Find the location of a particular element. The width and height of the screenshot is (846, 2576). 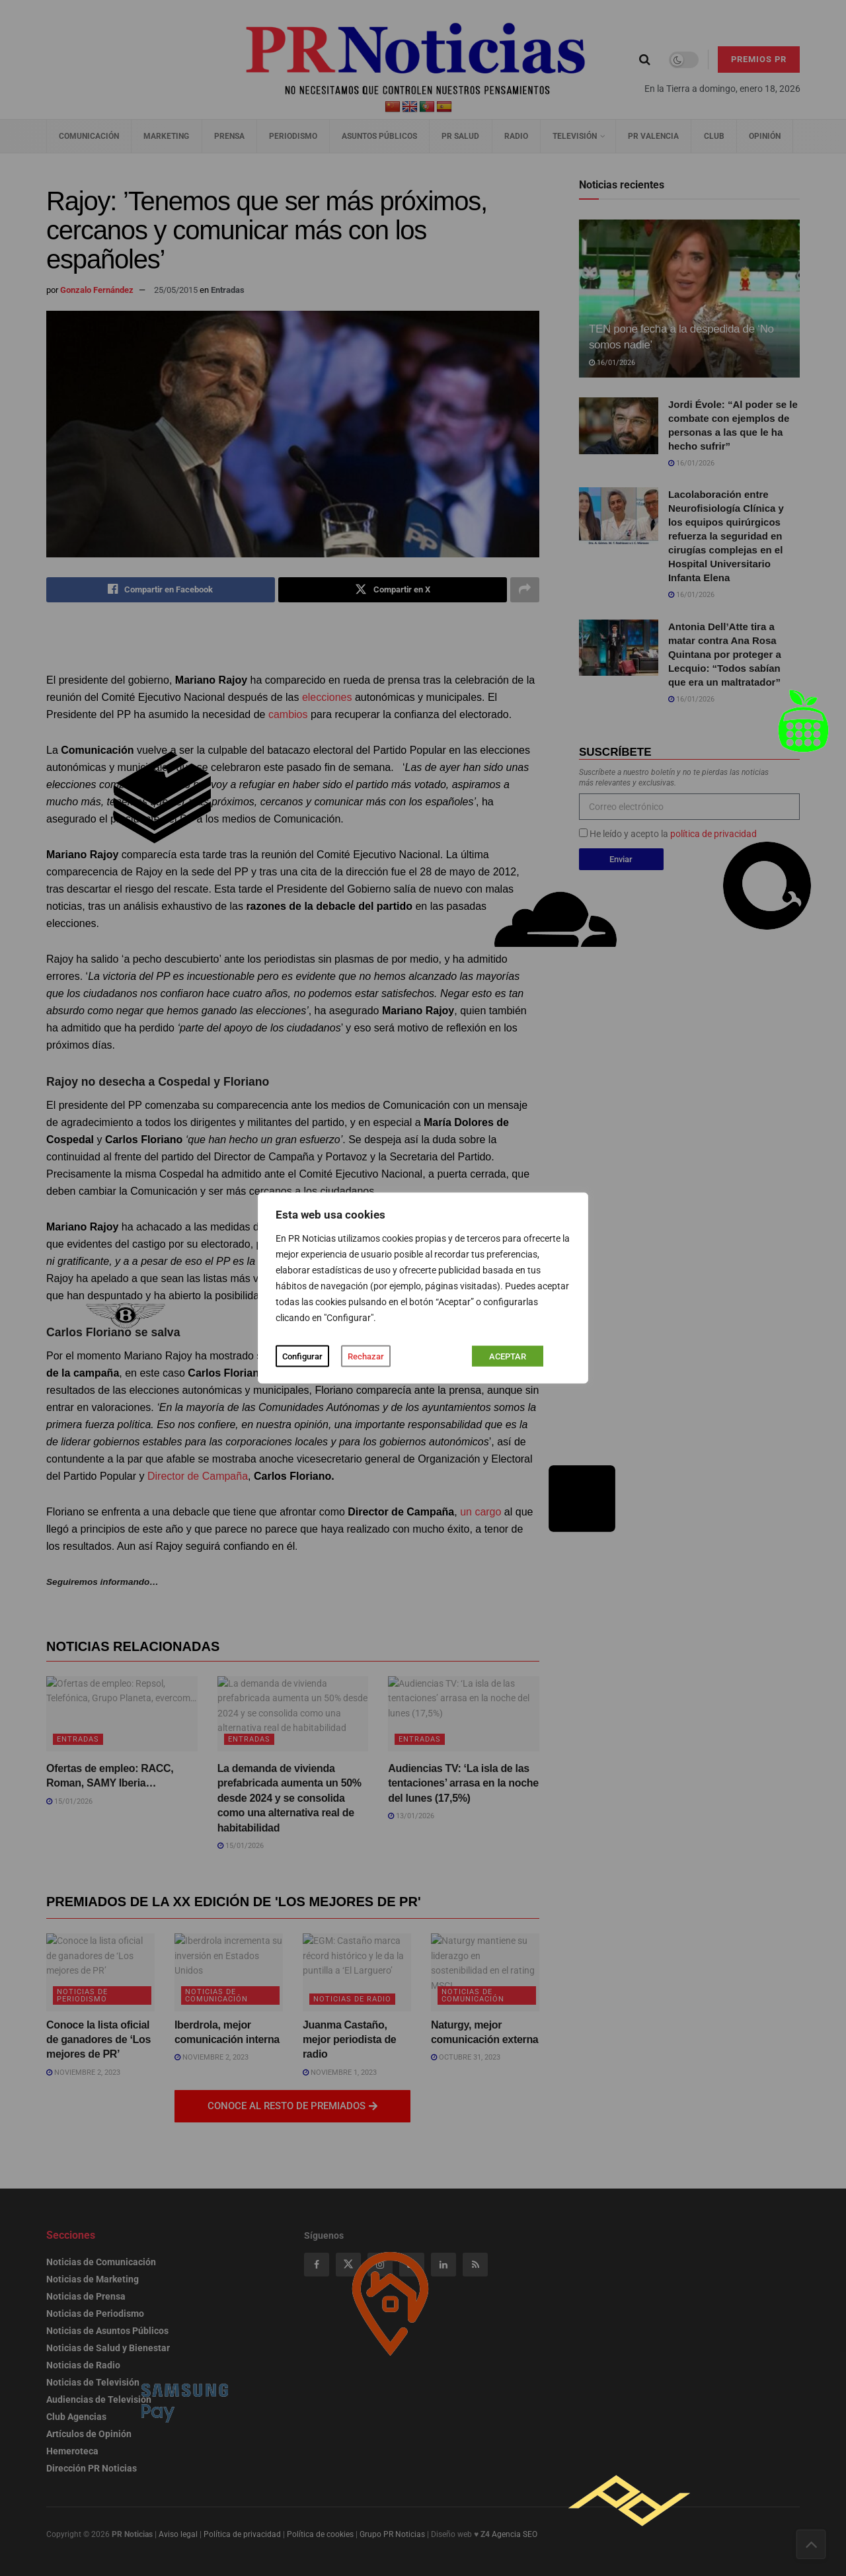

stop media playback is located at coordinates (582, 1498).